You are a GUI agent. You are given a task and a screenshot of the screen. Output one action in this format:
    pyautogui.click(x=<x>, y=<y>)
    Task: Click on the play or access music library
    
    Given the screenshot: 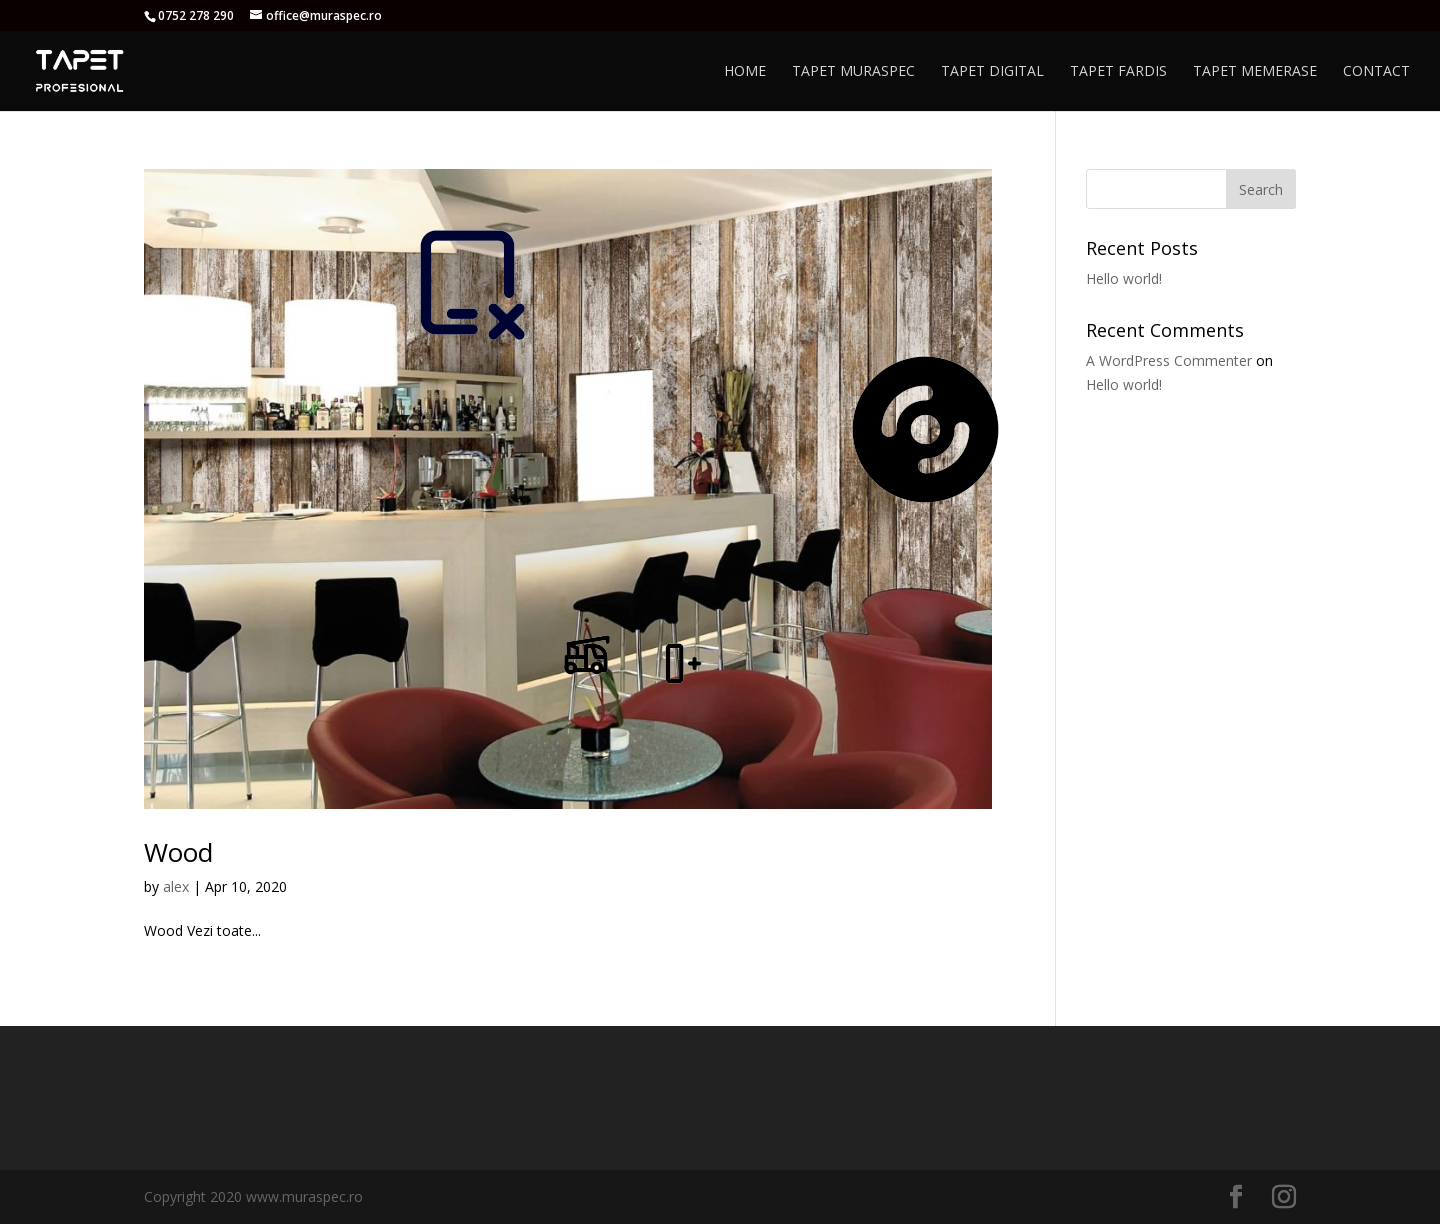 What is the action you would take?
    pyautogui.click(x=925, y=429)
    